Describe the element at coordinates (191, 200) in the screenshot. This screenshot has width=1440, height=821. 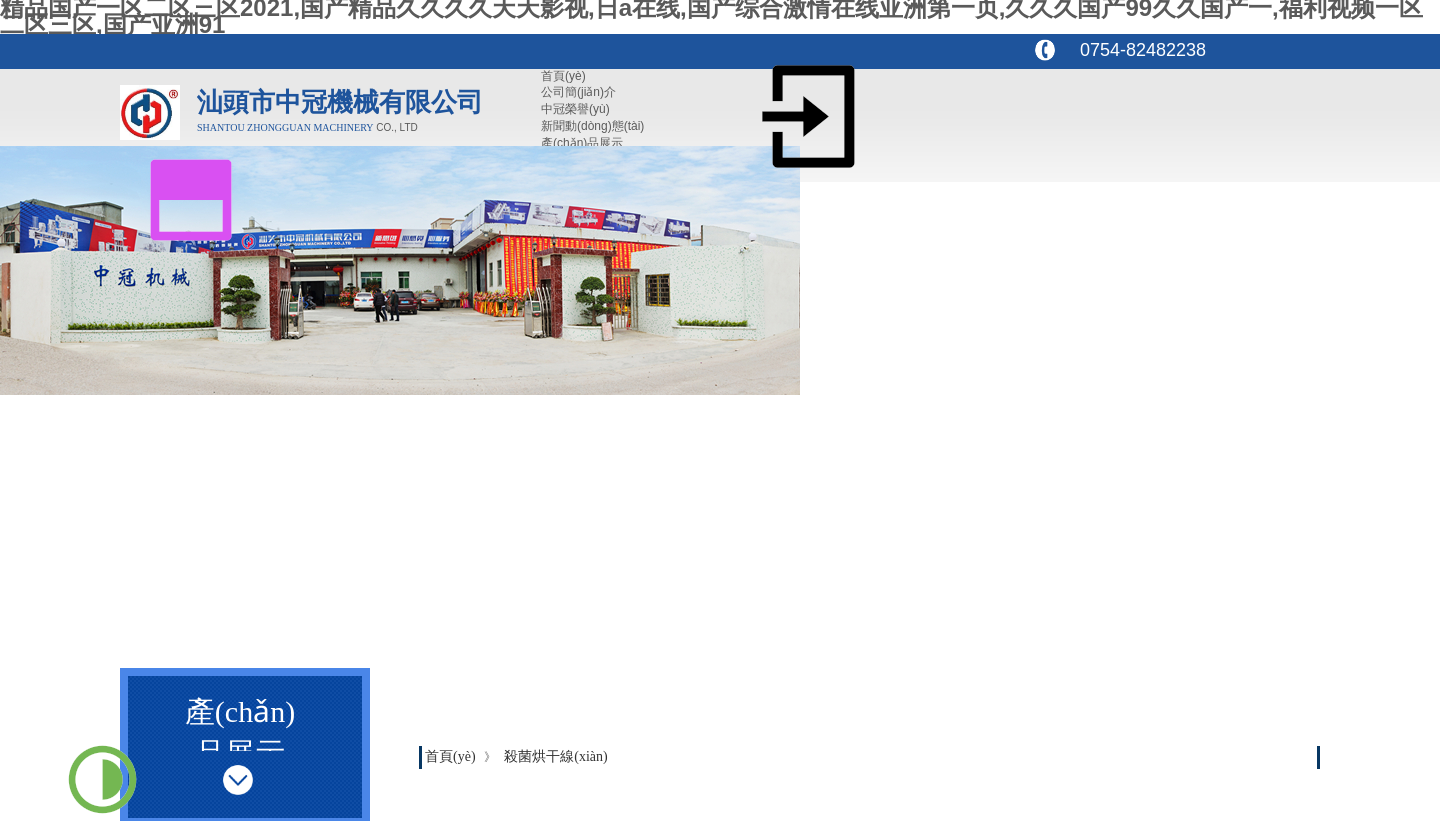
I see `switch to row layout view` at that location.